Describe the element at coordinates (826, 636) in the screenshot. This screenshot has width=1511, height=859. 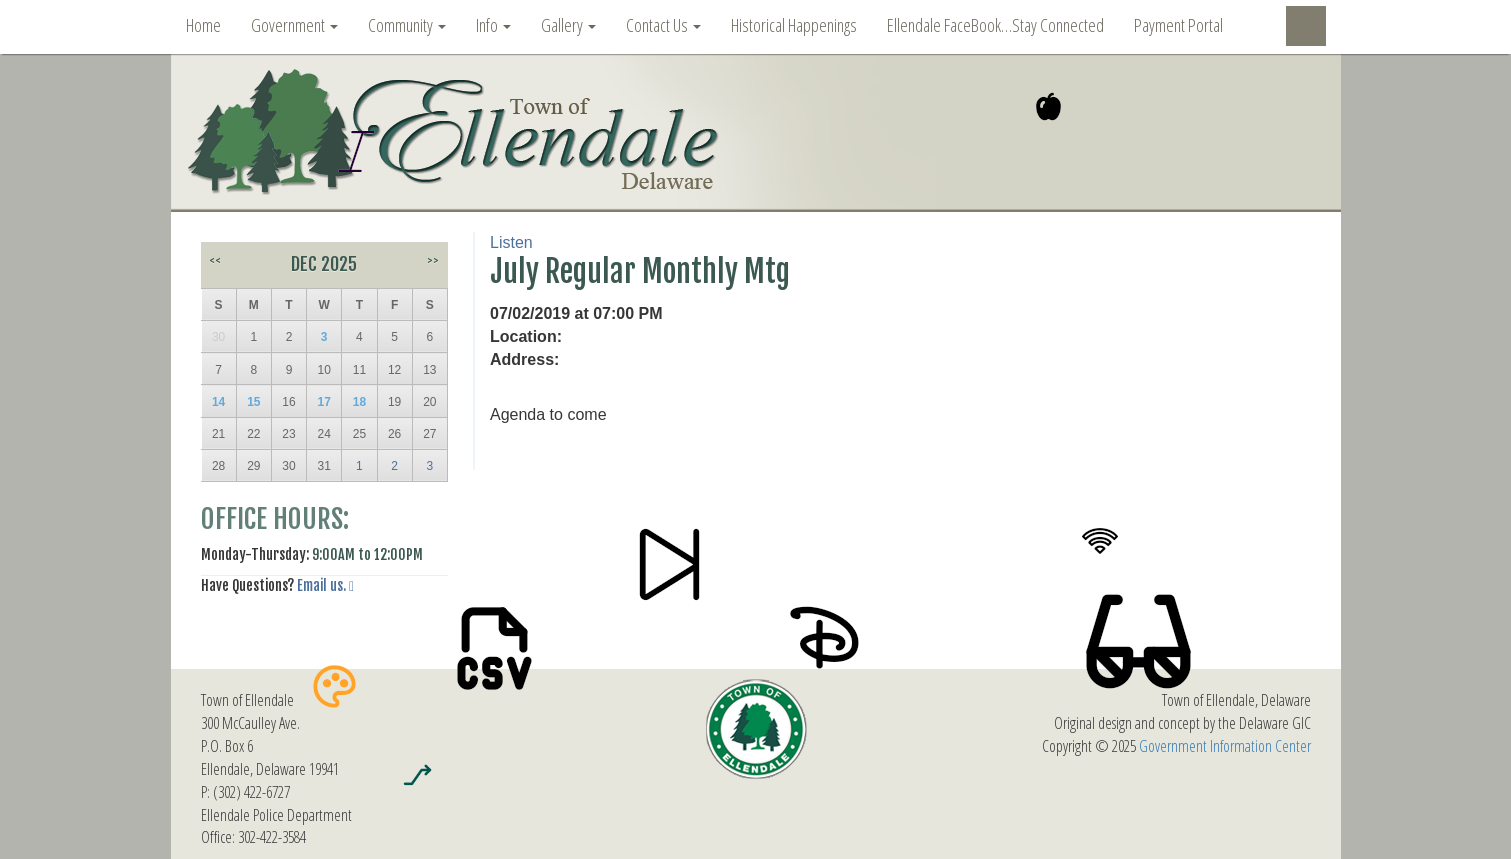
I see `access disney+ streaming service` at that location.